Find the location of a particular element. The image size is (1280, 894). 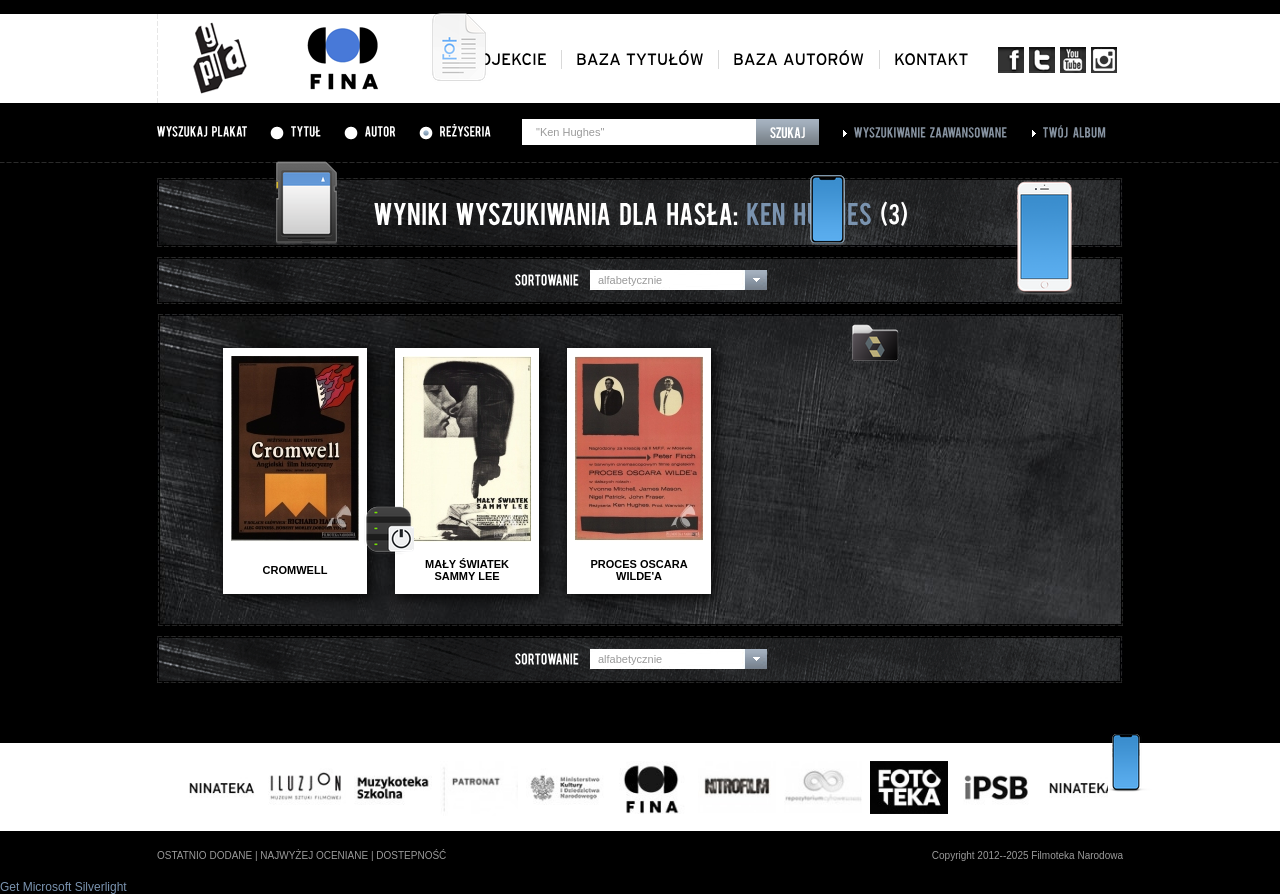

hancom hangul word processor document file is located at coordinates (459, 47).